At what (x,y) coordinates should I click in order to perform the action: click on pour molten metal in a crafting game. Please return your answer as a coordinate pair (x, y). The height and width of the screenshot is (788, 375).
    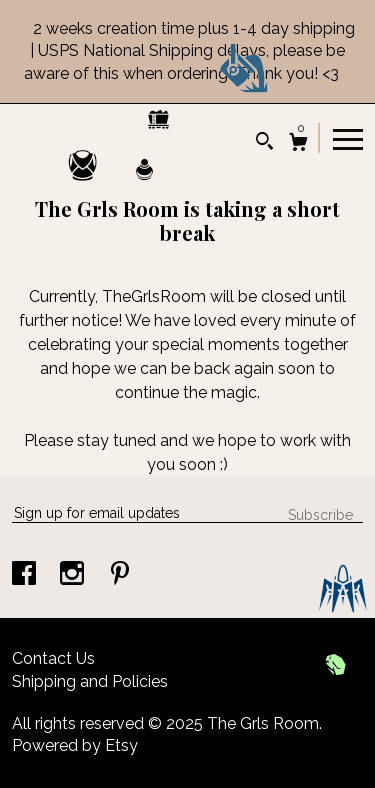
    Looking at the image, I should click on (243, 68).